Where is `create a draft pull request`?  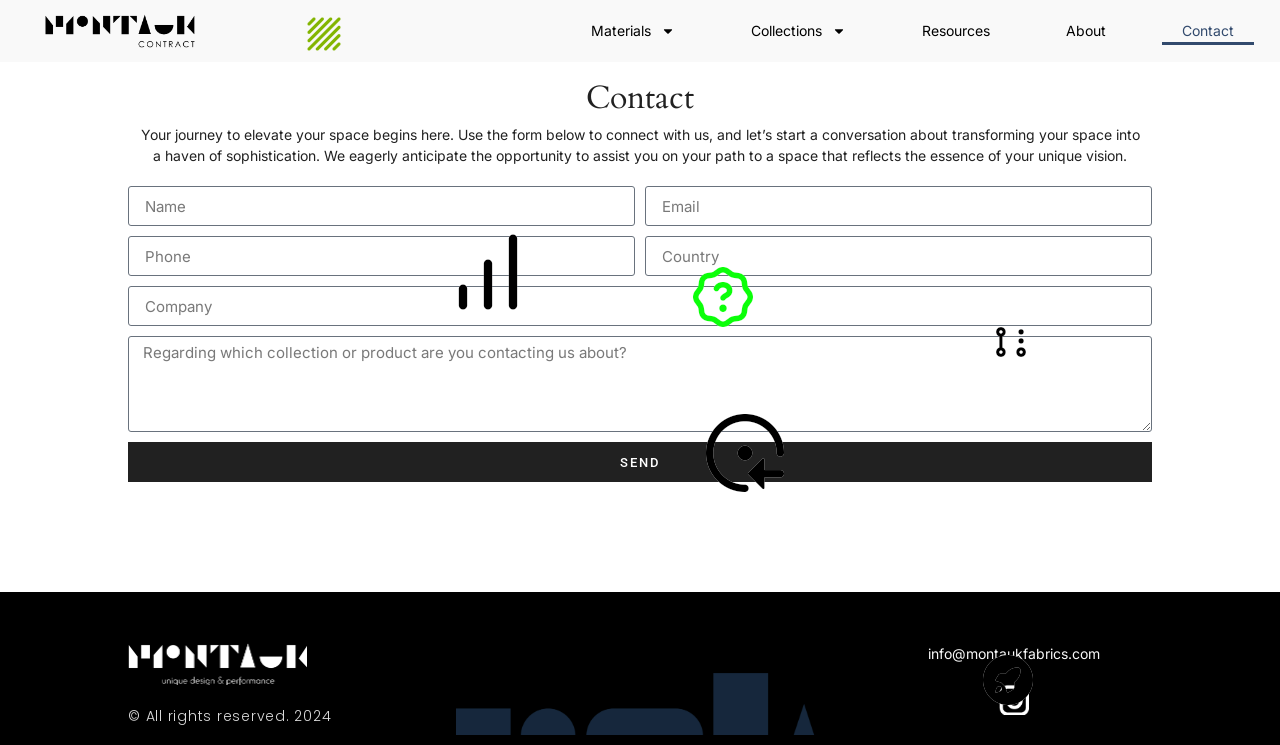
create a draft pull request is located at coordinates (1011, 342).